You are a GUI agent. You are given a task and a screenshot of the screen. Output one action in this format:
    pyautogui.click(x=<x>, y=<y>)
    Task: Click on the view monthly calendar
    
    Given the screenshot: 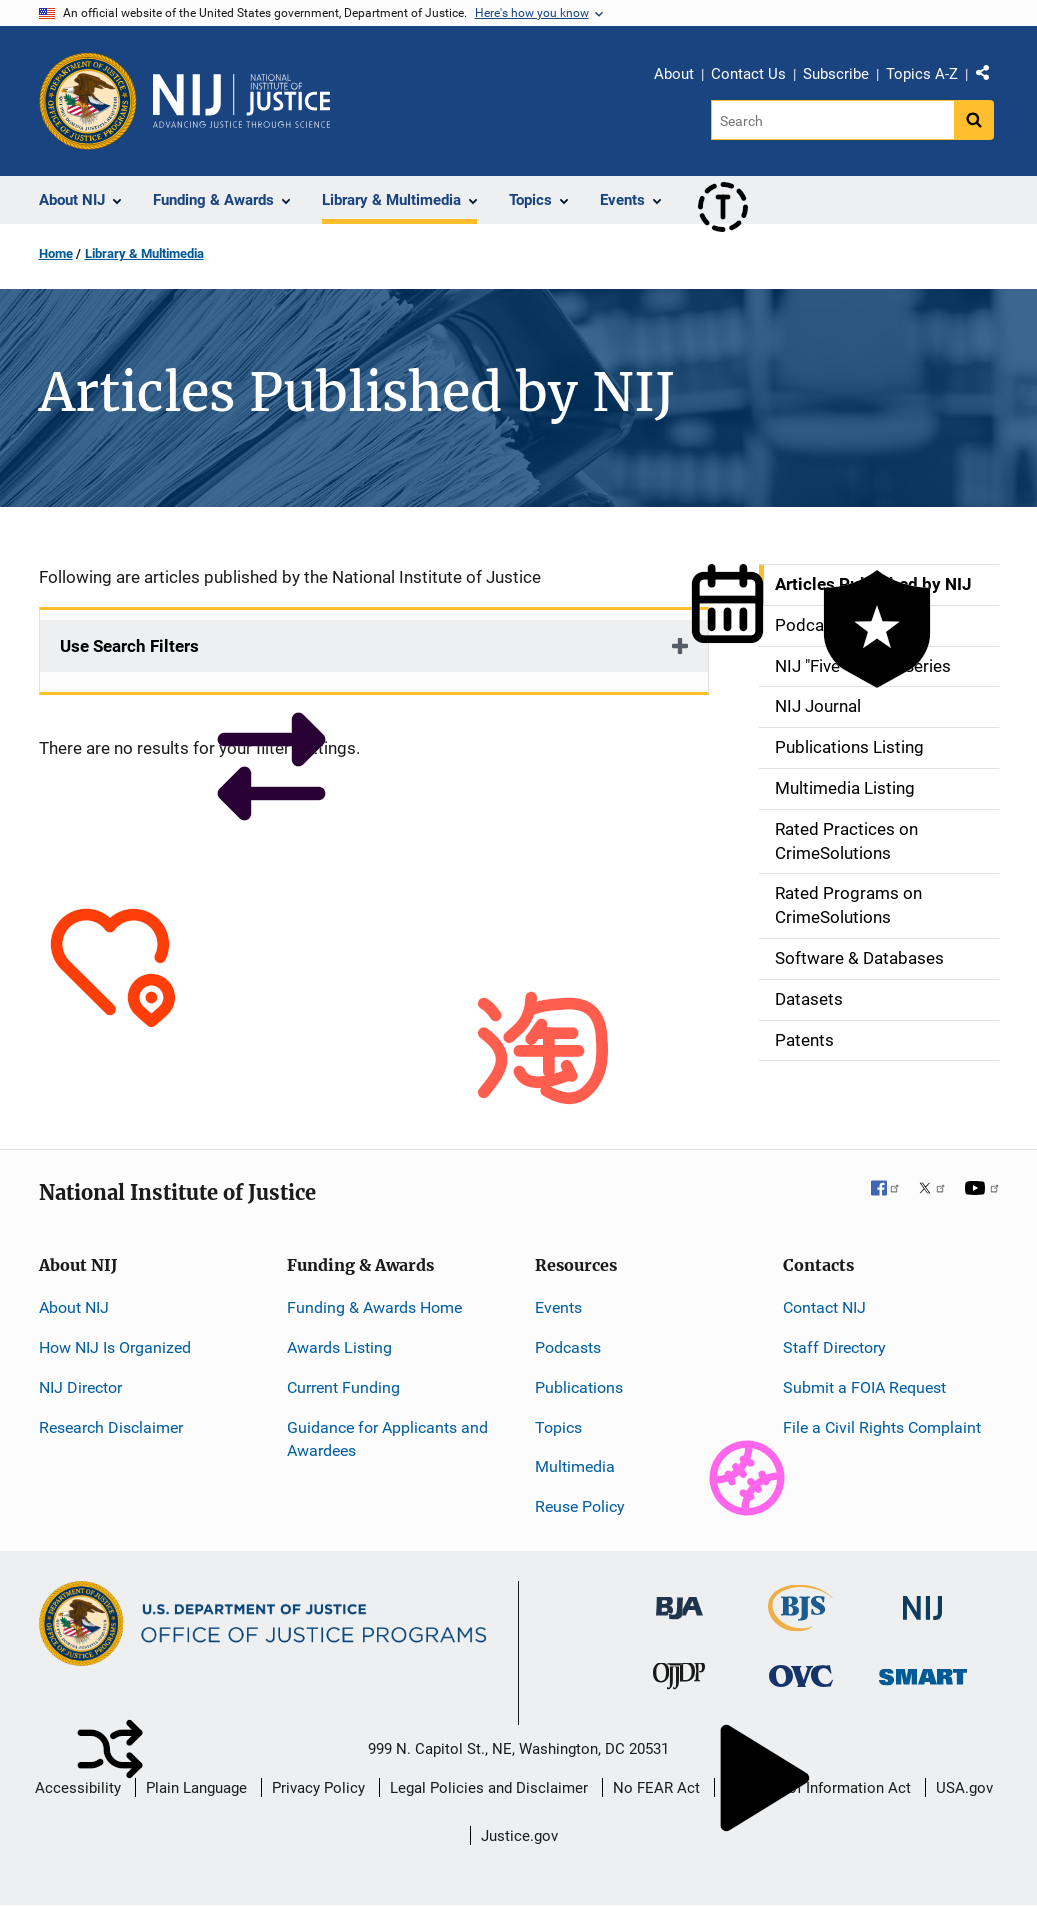 What is the action you would take?
    pyautogui.click(x=727, y=603)
    